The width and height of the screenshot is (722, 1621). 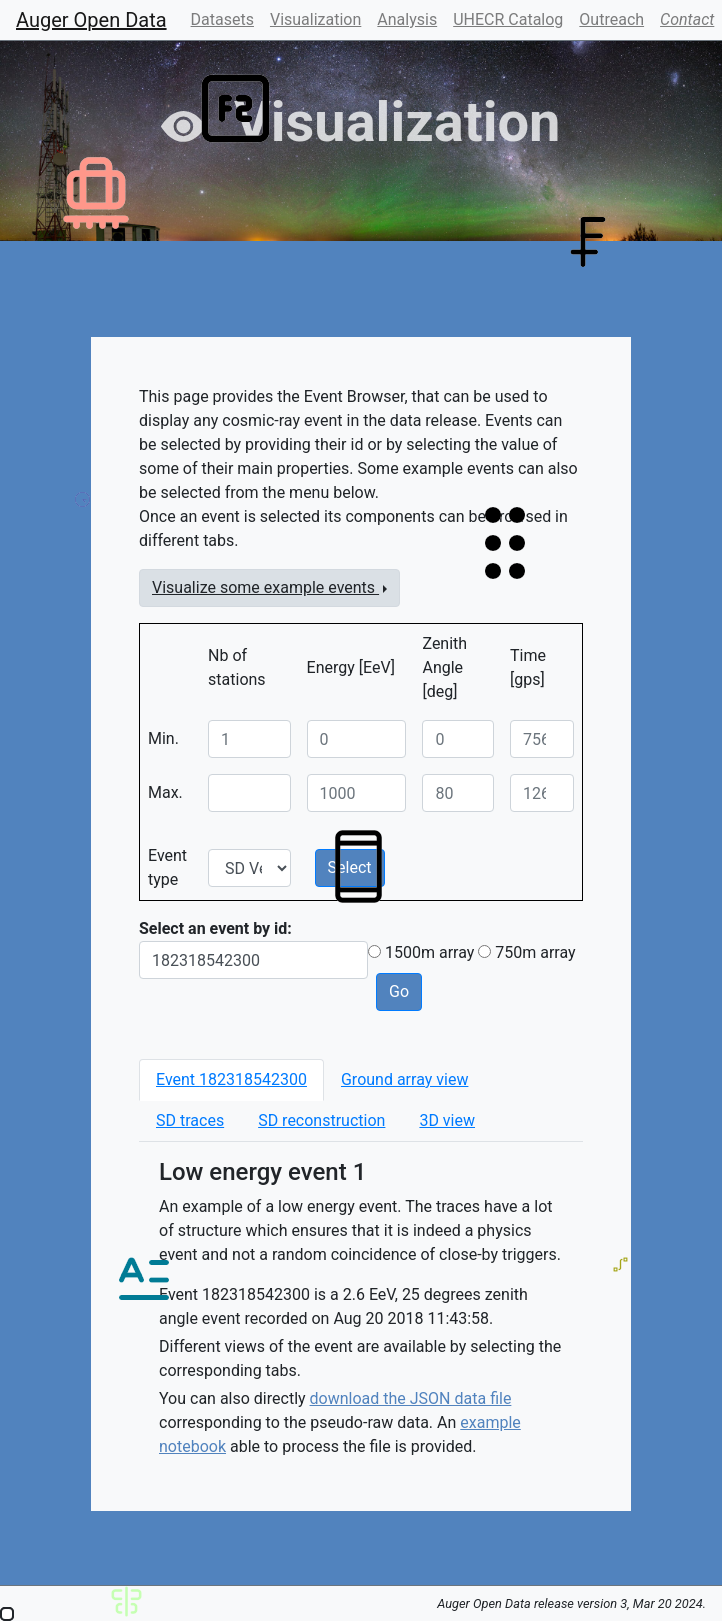 What do you see at coordinates (144, 1280) in the screenshot?
I see `apply drop cap or initial letter formatting` at bounding box center [144, 1280].